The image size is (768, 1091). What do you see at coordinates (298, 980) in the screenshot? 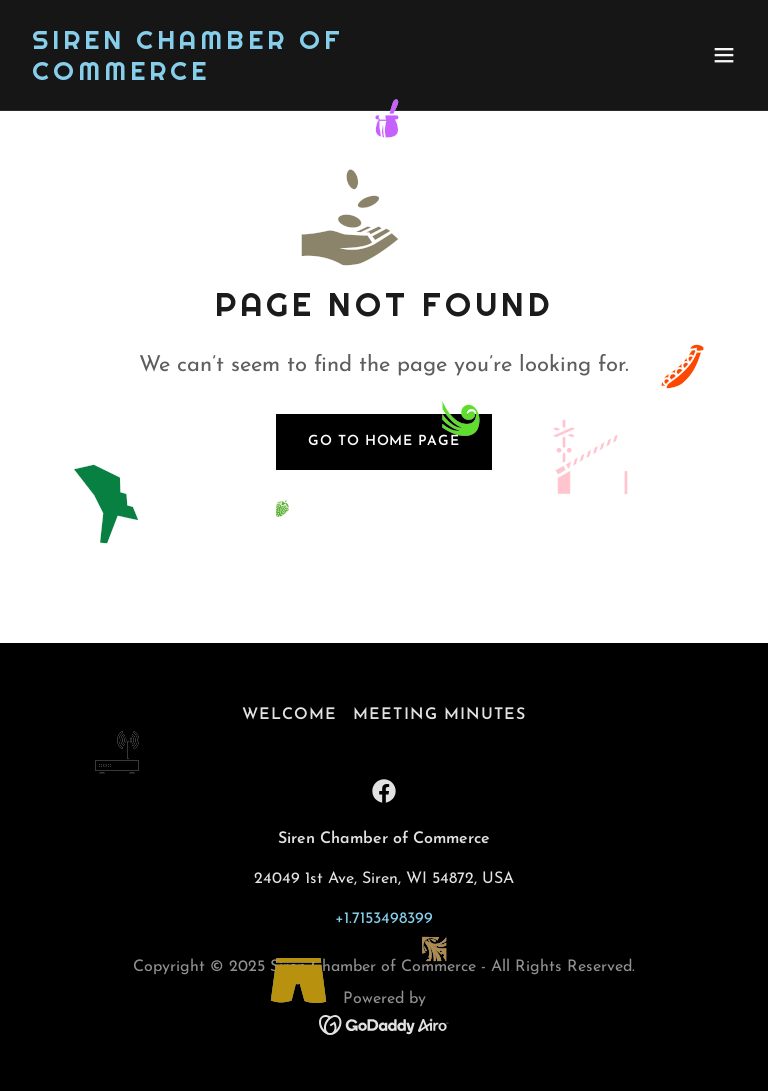
I see `select underwear or shorts in a clothing game` at bounding box center [298, 980].